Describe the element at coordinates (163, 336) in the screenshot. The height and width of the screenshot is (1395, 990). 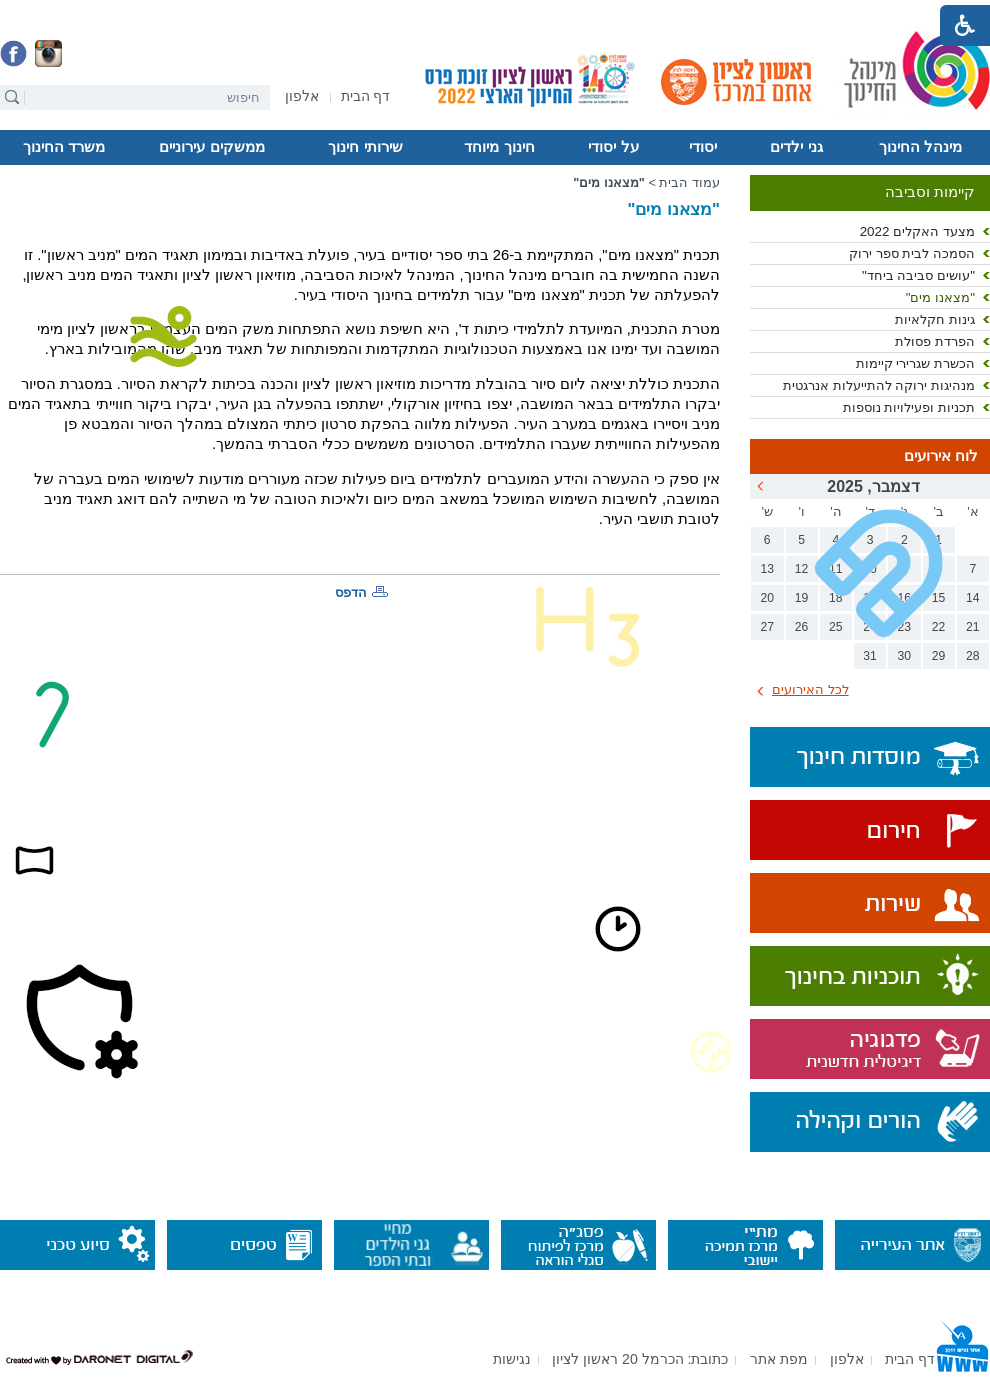
I see `access swimming pool or aquatic facilities` at that location.